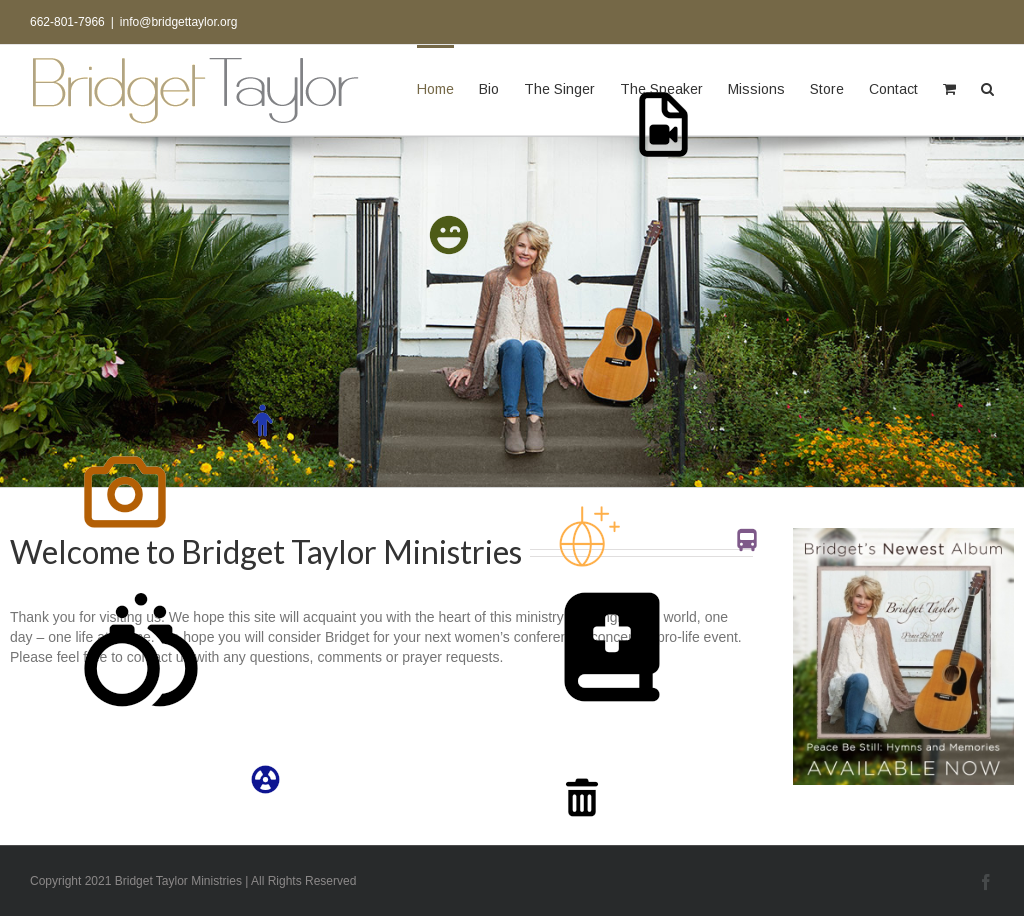 This screenshot has height=916, width=1024. What do you see at coordinates (663, 124) in the screenshot?
I see `view video file` at bounding box center [663, 124].